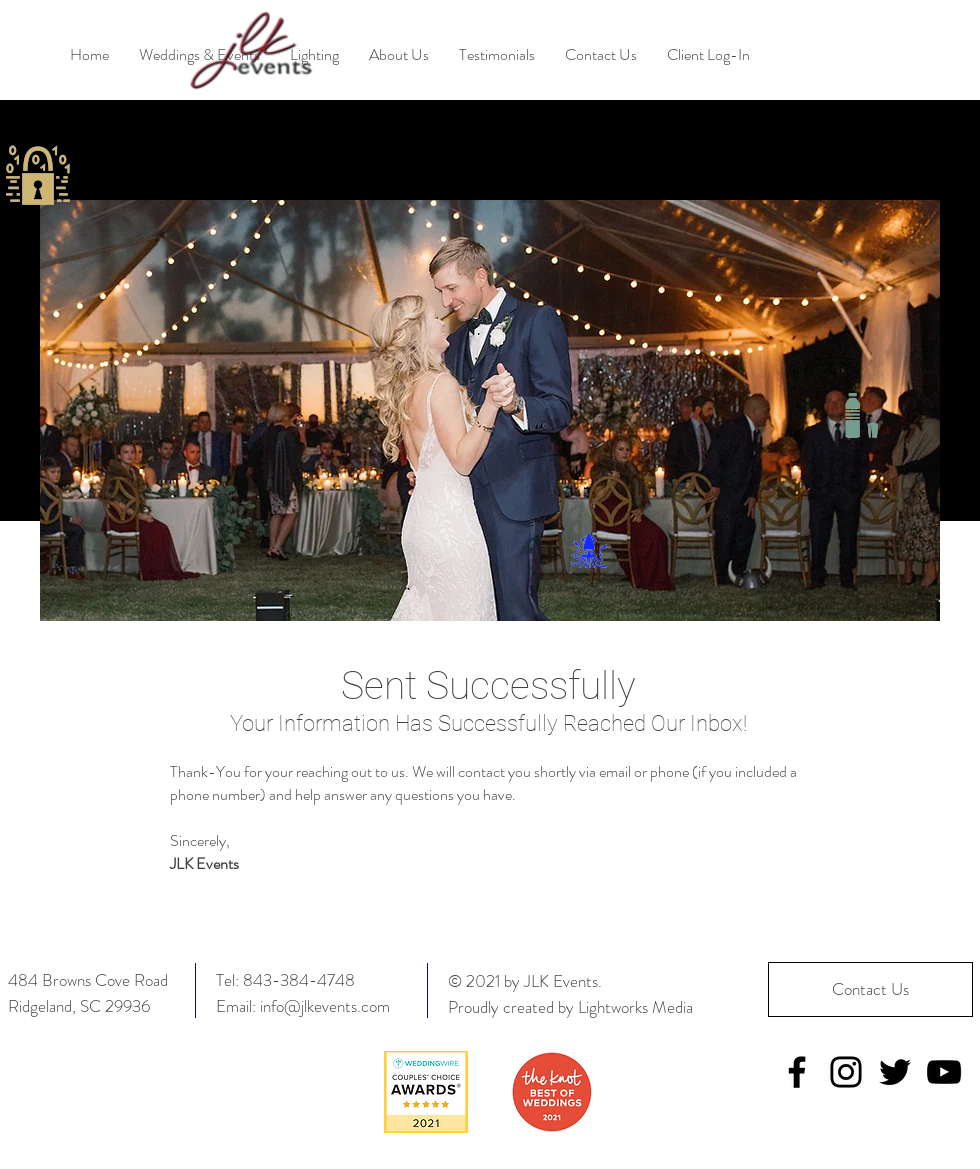 The height and width of the screenshot is (1169, 980). What do you see at coordinates (589, 550) in the screenshot?
I see `sea creature or ocean-themed game element` at bounding box center [589, 550].